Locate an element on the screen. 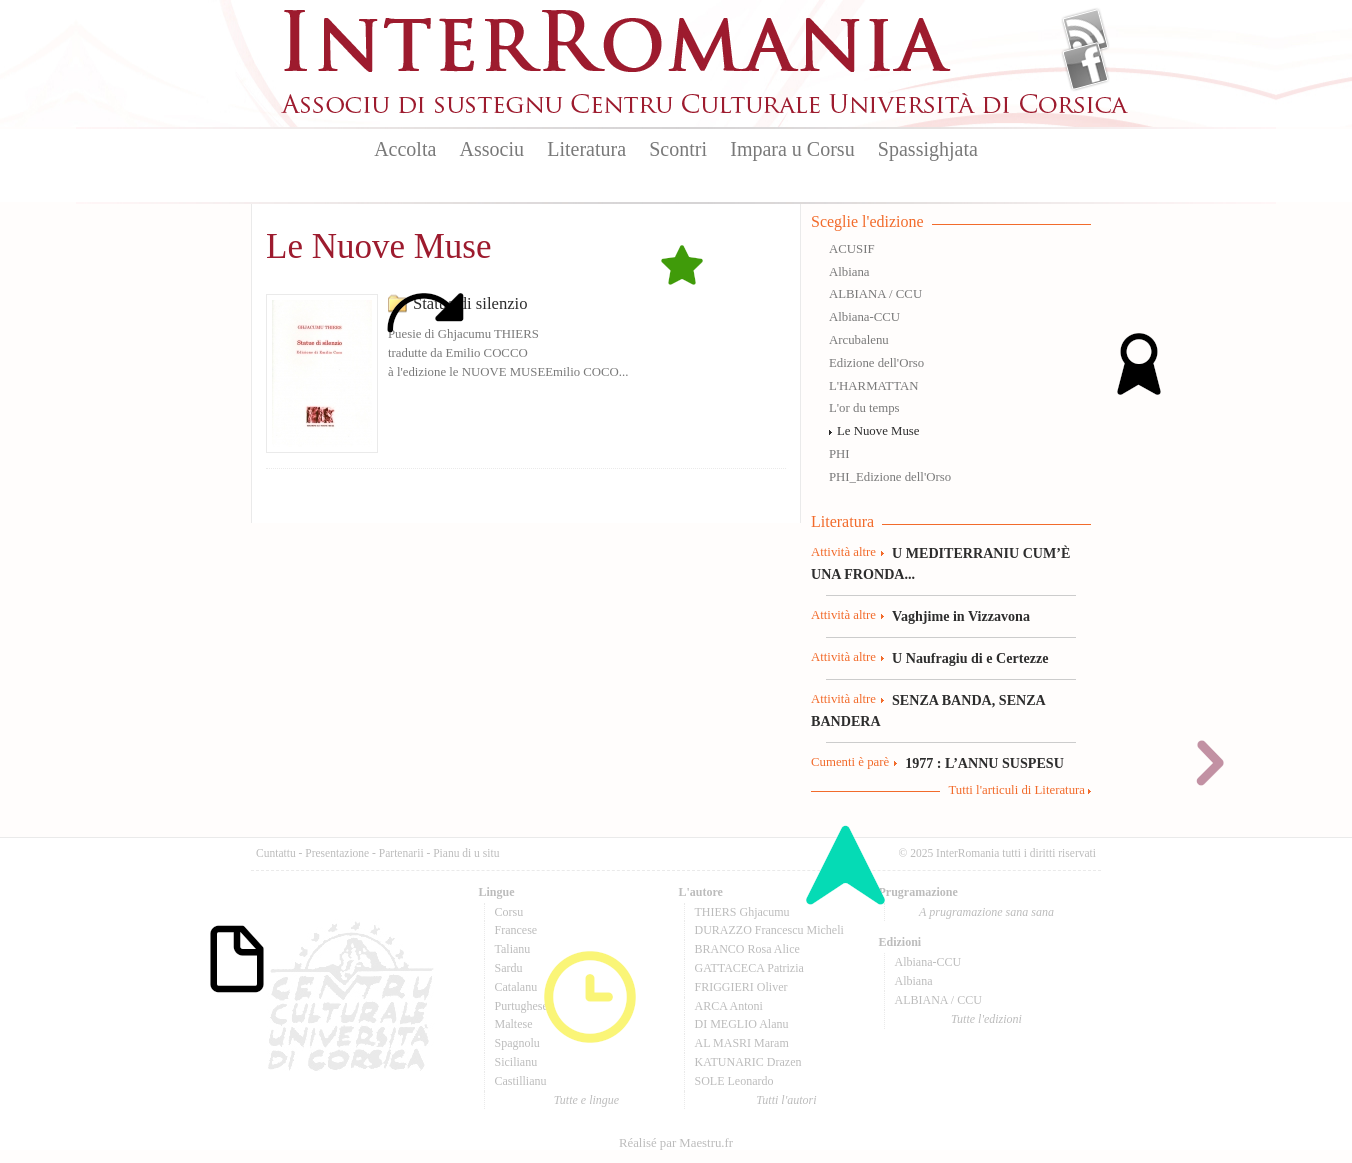 The width and height of the screenshot is (1352, 1163). navigate to the next item or screen is located at coordinates (1208, 763).